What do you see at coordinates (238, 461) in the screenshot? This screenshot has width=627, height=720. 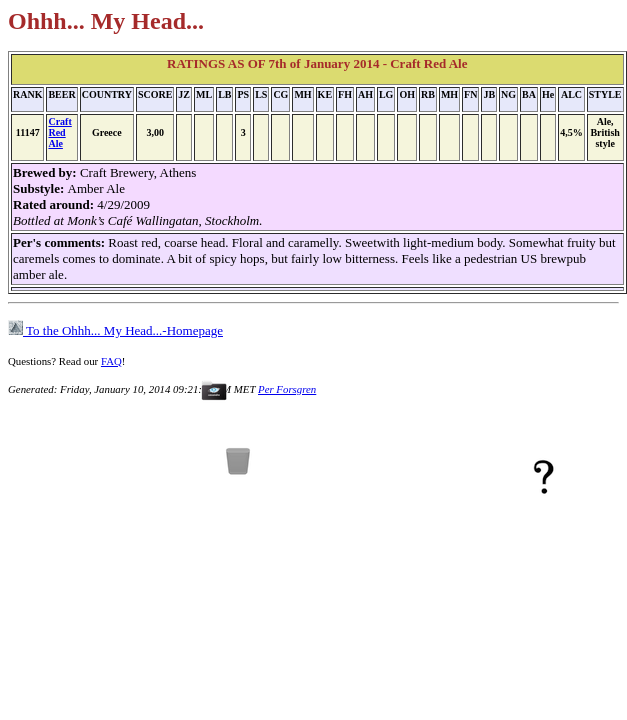 I see `empty trash bin ready to receive deleted items` at bounding box center [238, 461].